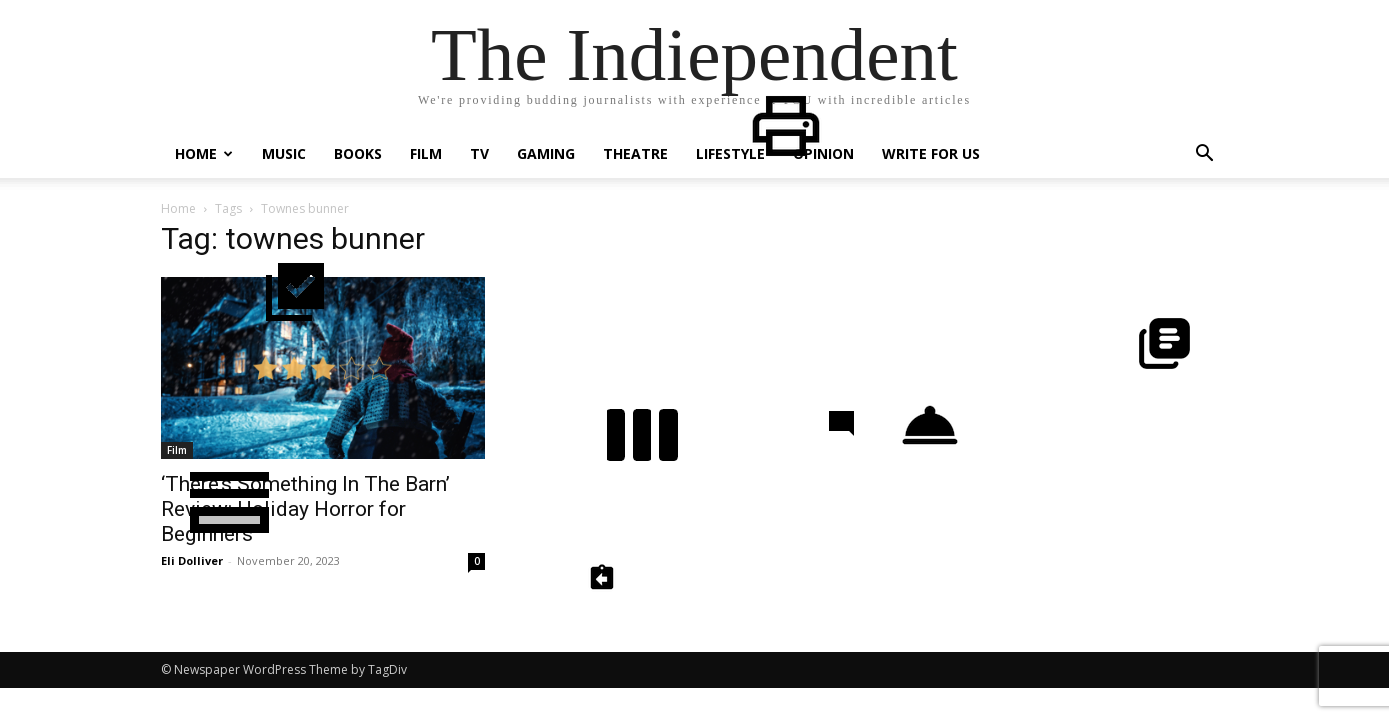  Describe the element at coordinates (786, 126) in the screenshot. I see `print this document` at that location.